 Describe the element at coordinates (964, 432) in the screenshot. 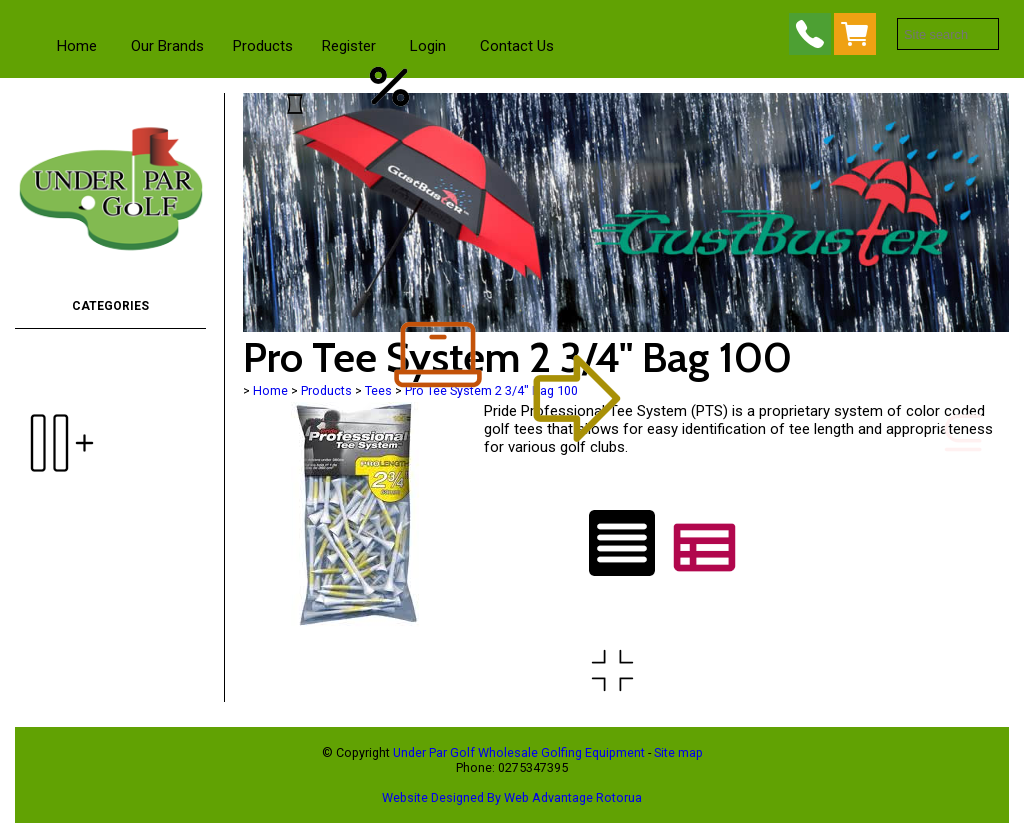

I see `indicates a subset relationship in mathematical notation` at that location.